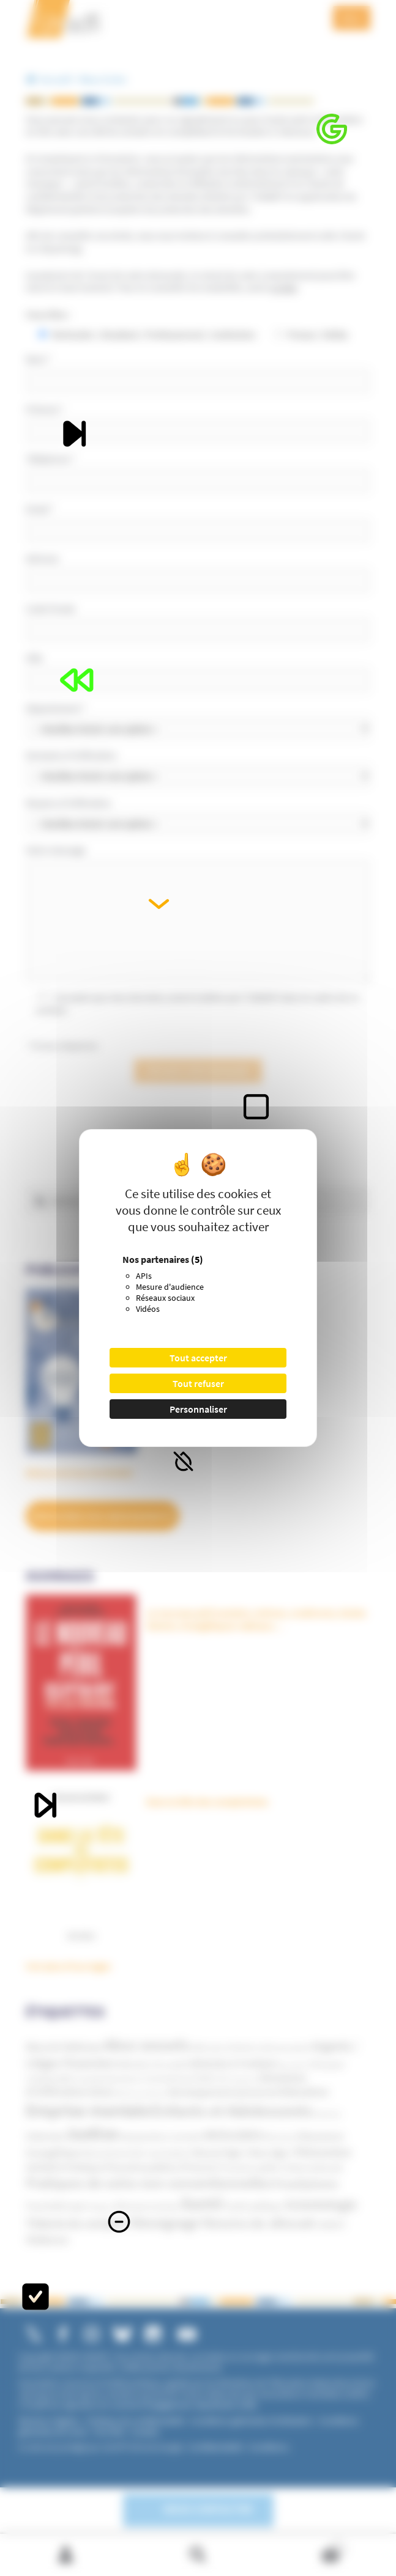  What do you see at coordinates (119, 2221) in the screenshot?
I see `remove an item from a list or cart` at bounding box center [119, 2221].